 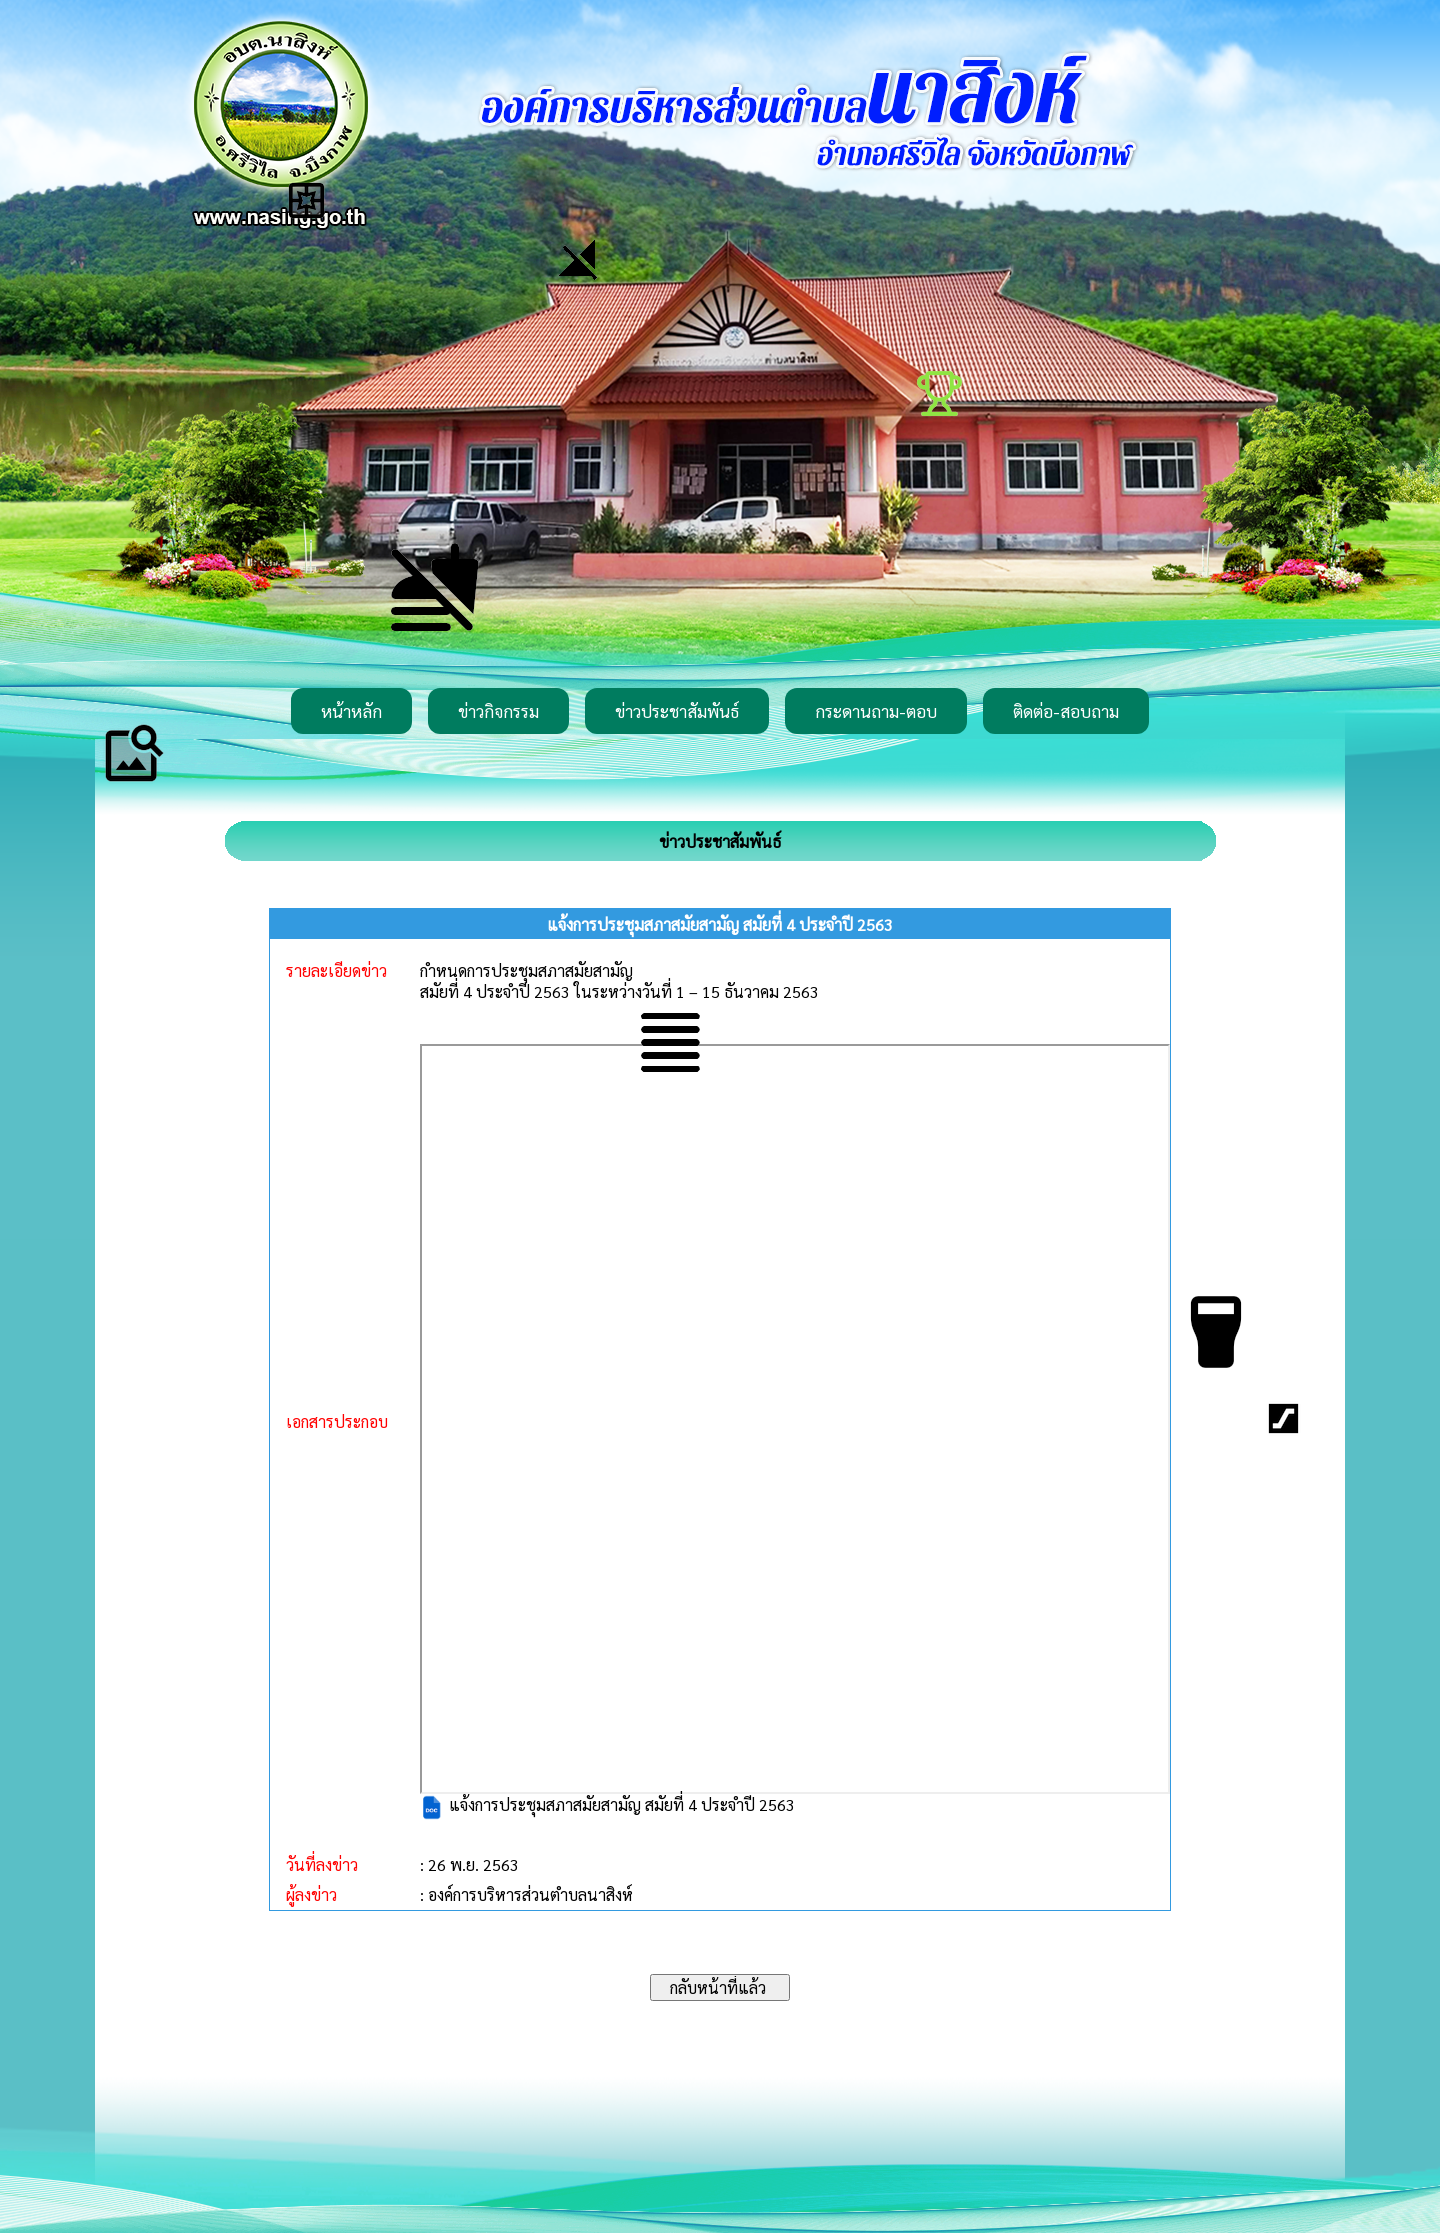 I want to click on view achievements or awards, so click(x=939, y=393).